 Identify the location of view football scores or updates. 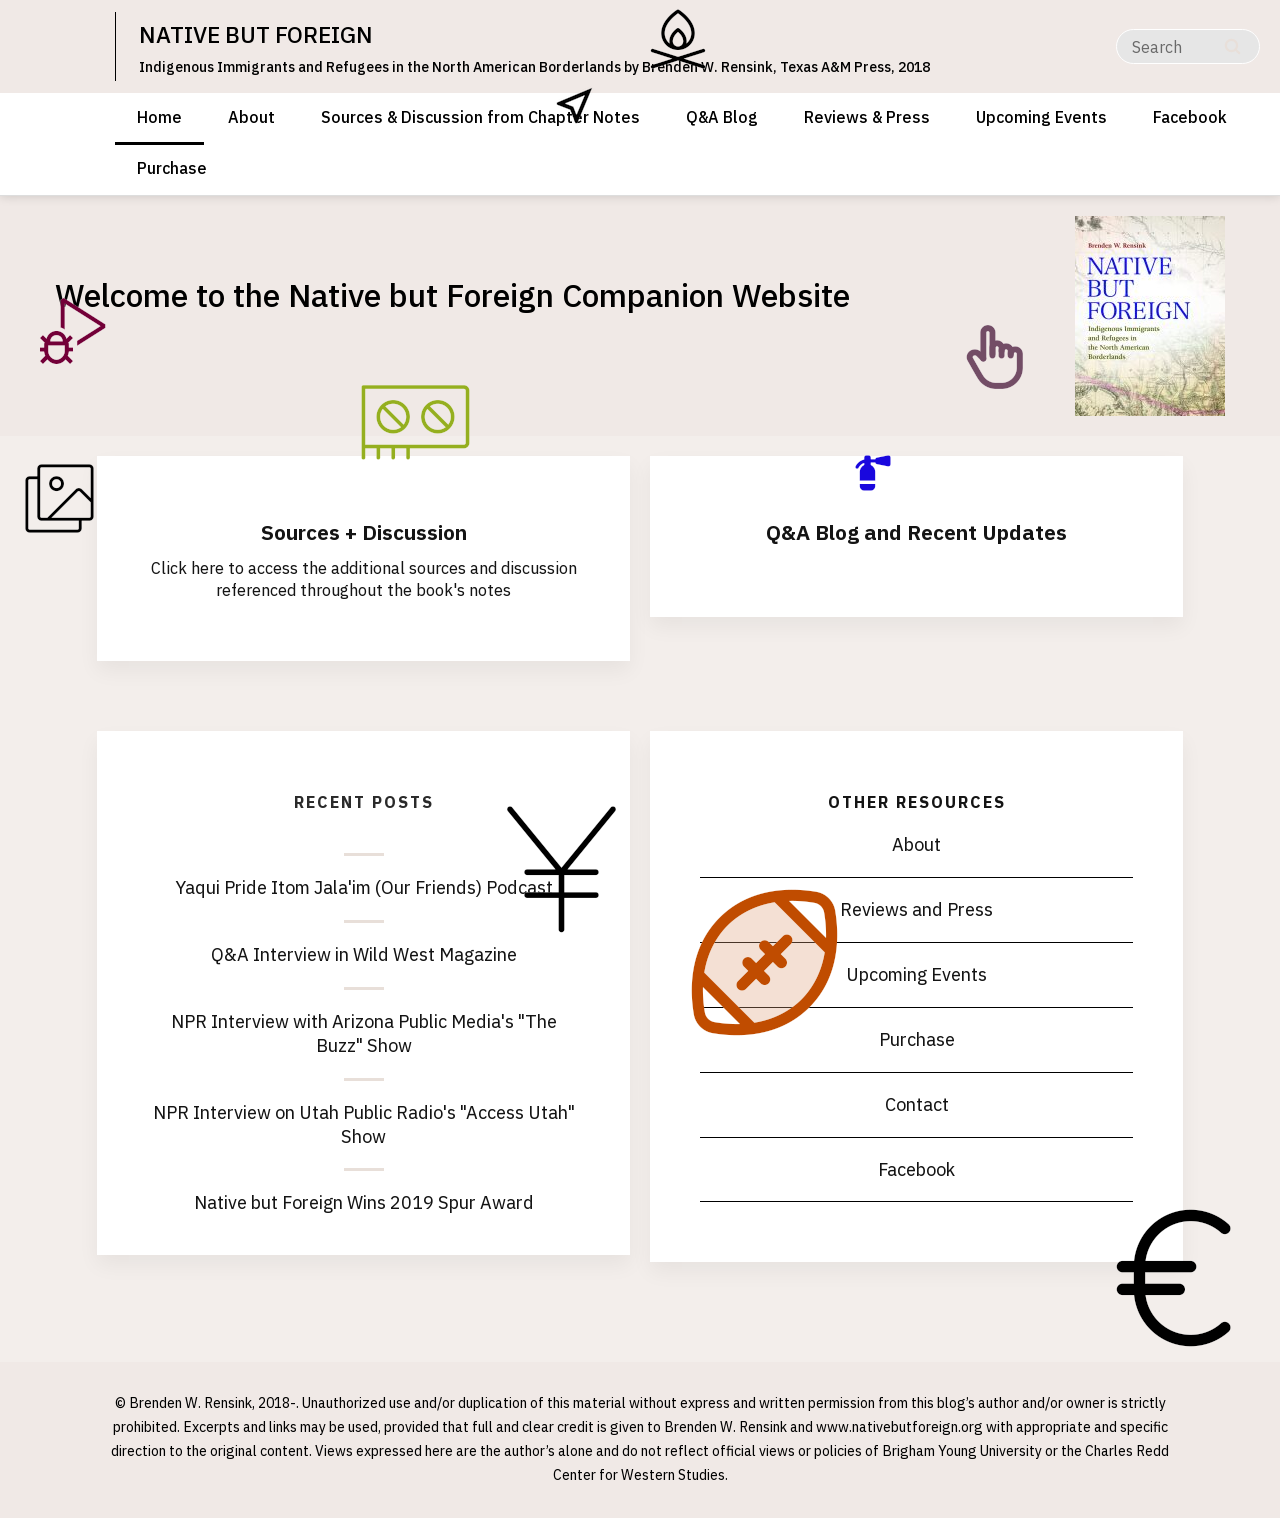
(764, 962).